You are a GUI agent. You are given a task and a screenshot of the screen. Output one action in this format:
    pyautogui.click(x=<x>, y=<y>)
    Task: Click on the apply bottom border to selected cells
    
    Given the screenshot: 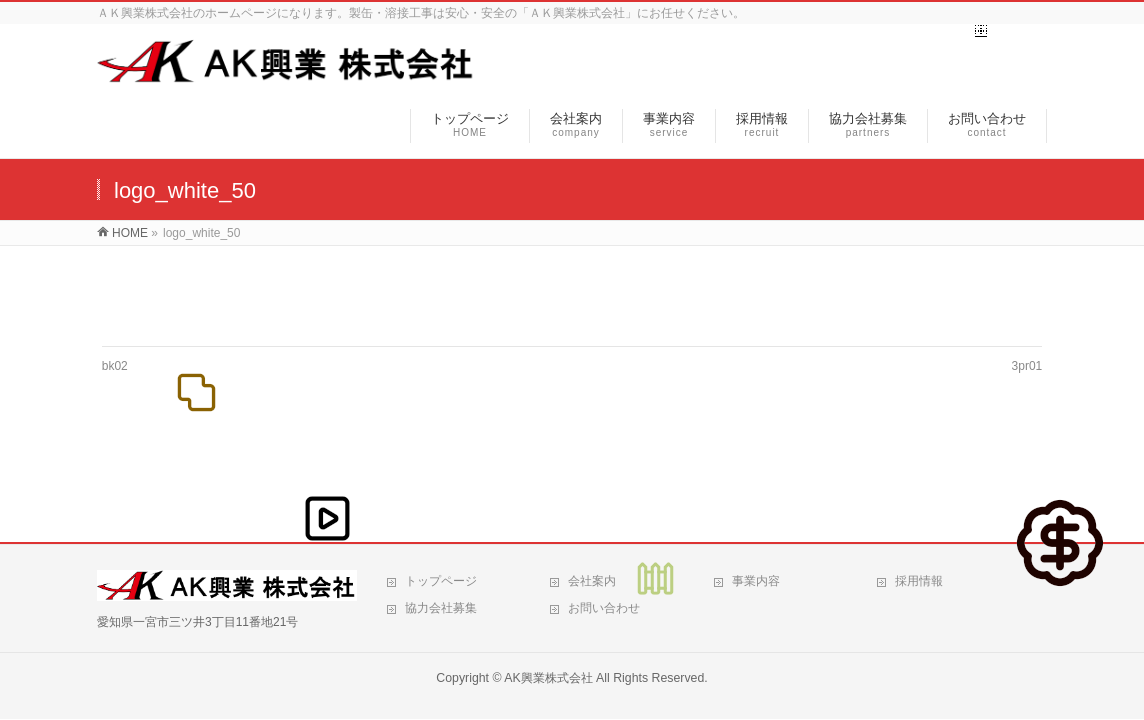 What is the action you would take?
    pyautogui.click(x=981, y=31)
    